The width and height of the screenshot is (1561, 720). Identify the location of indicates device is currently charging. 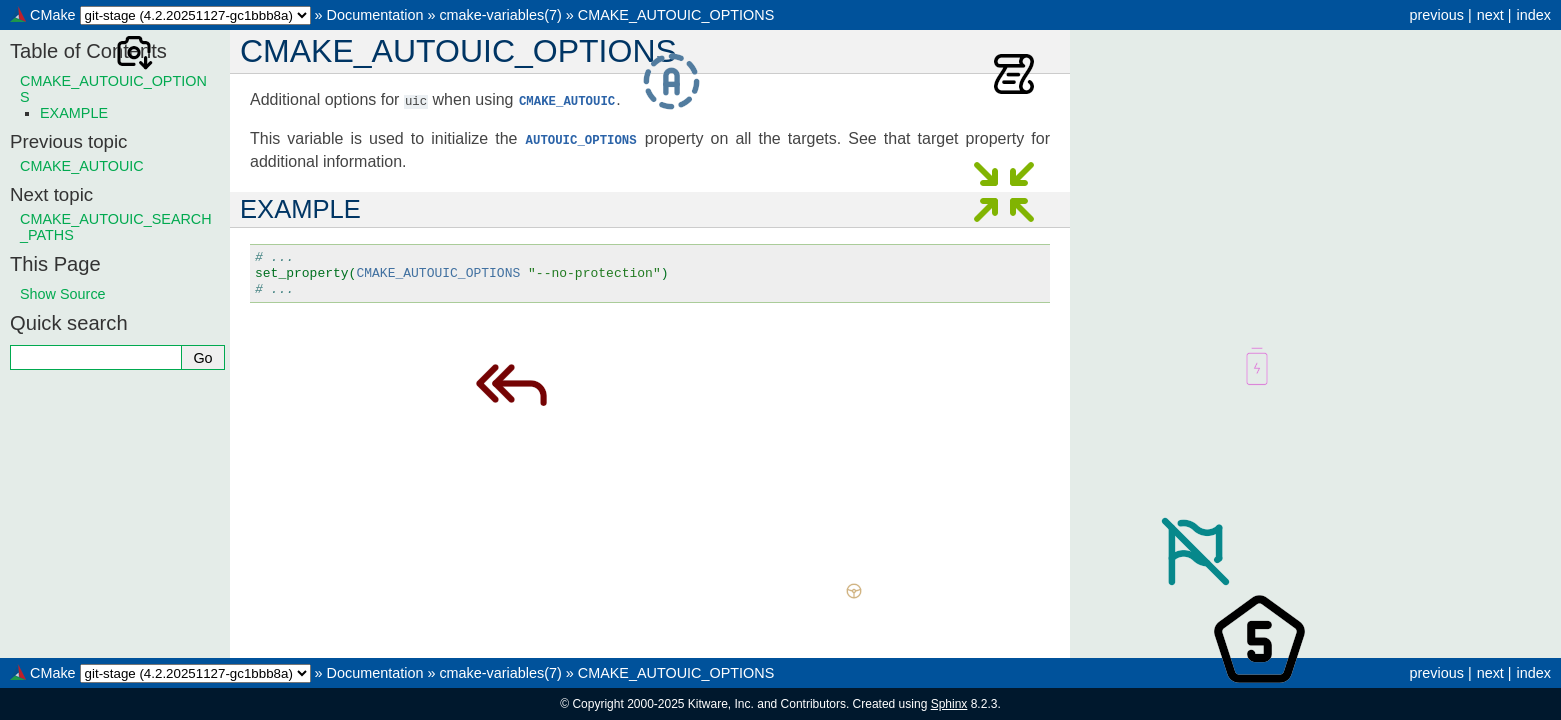
(1257, 367).